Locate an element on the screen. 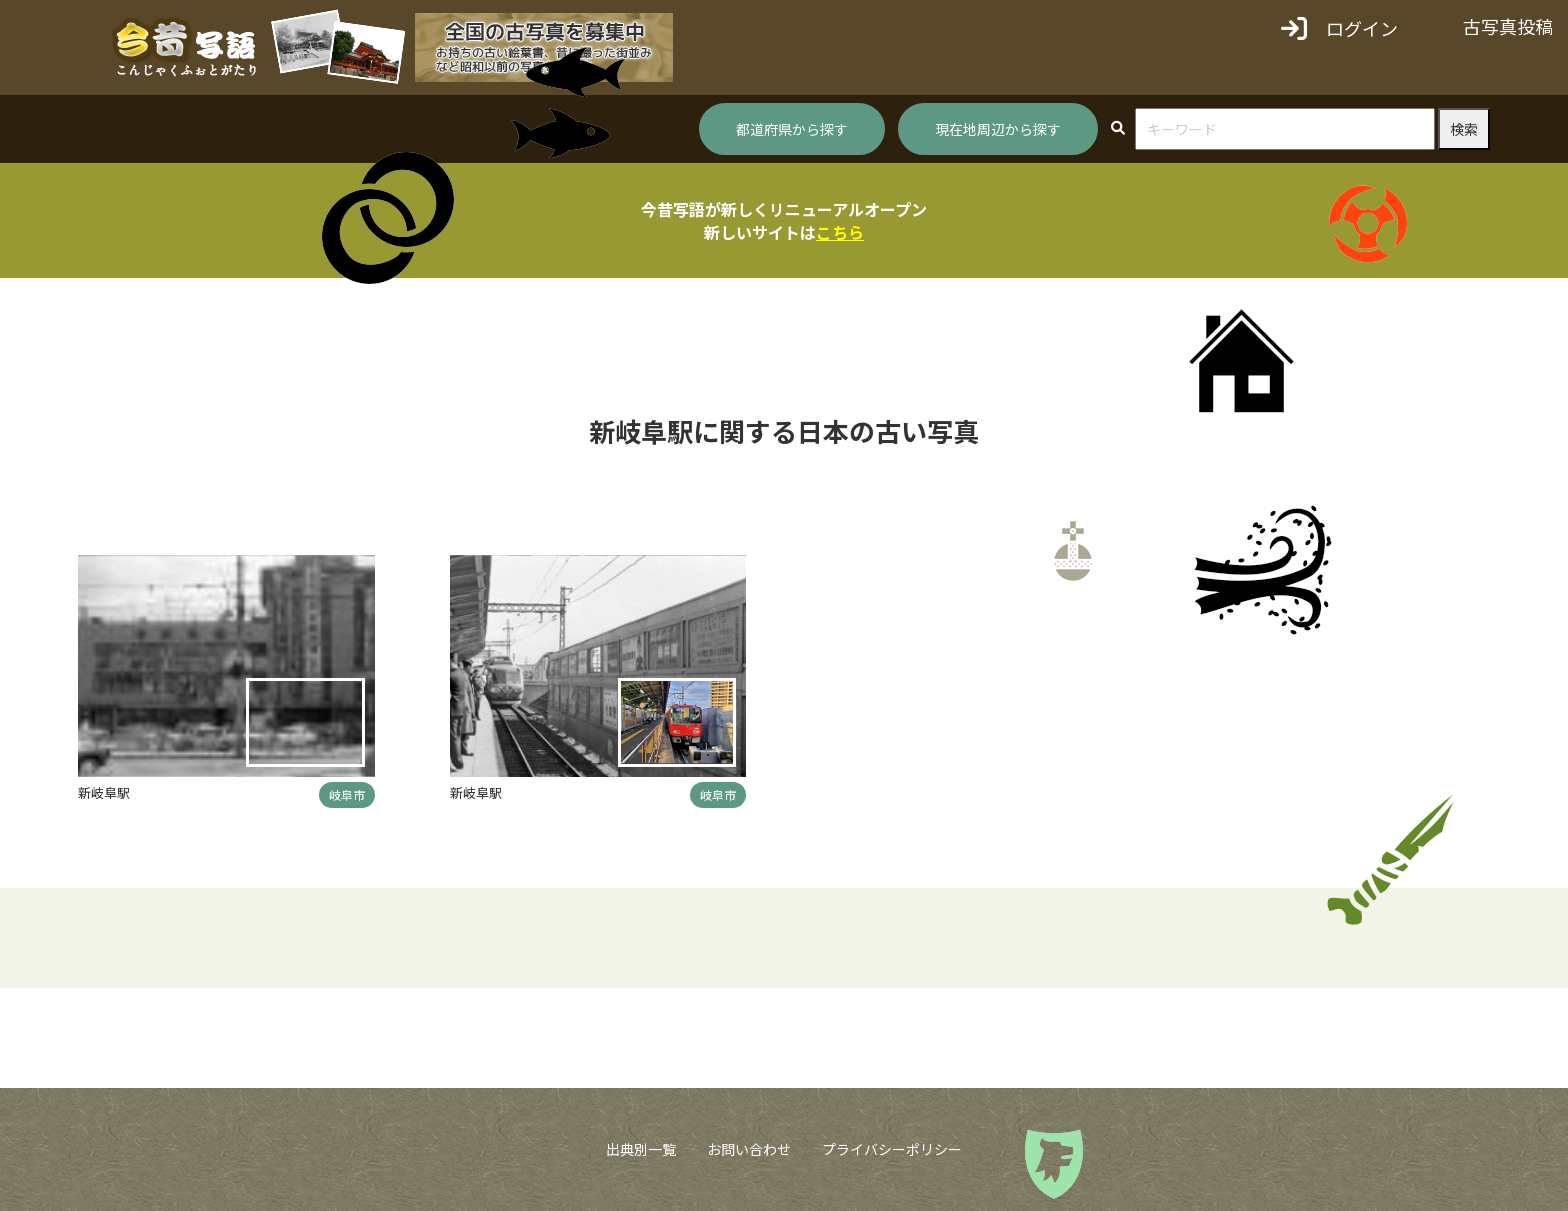  equip a bone knife weapon is located at coordinates (1390, 859).